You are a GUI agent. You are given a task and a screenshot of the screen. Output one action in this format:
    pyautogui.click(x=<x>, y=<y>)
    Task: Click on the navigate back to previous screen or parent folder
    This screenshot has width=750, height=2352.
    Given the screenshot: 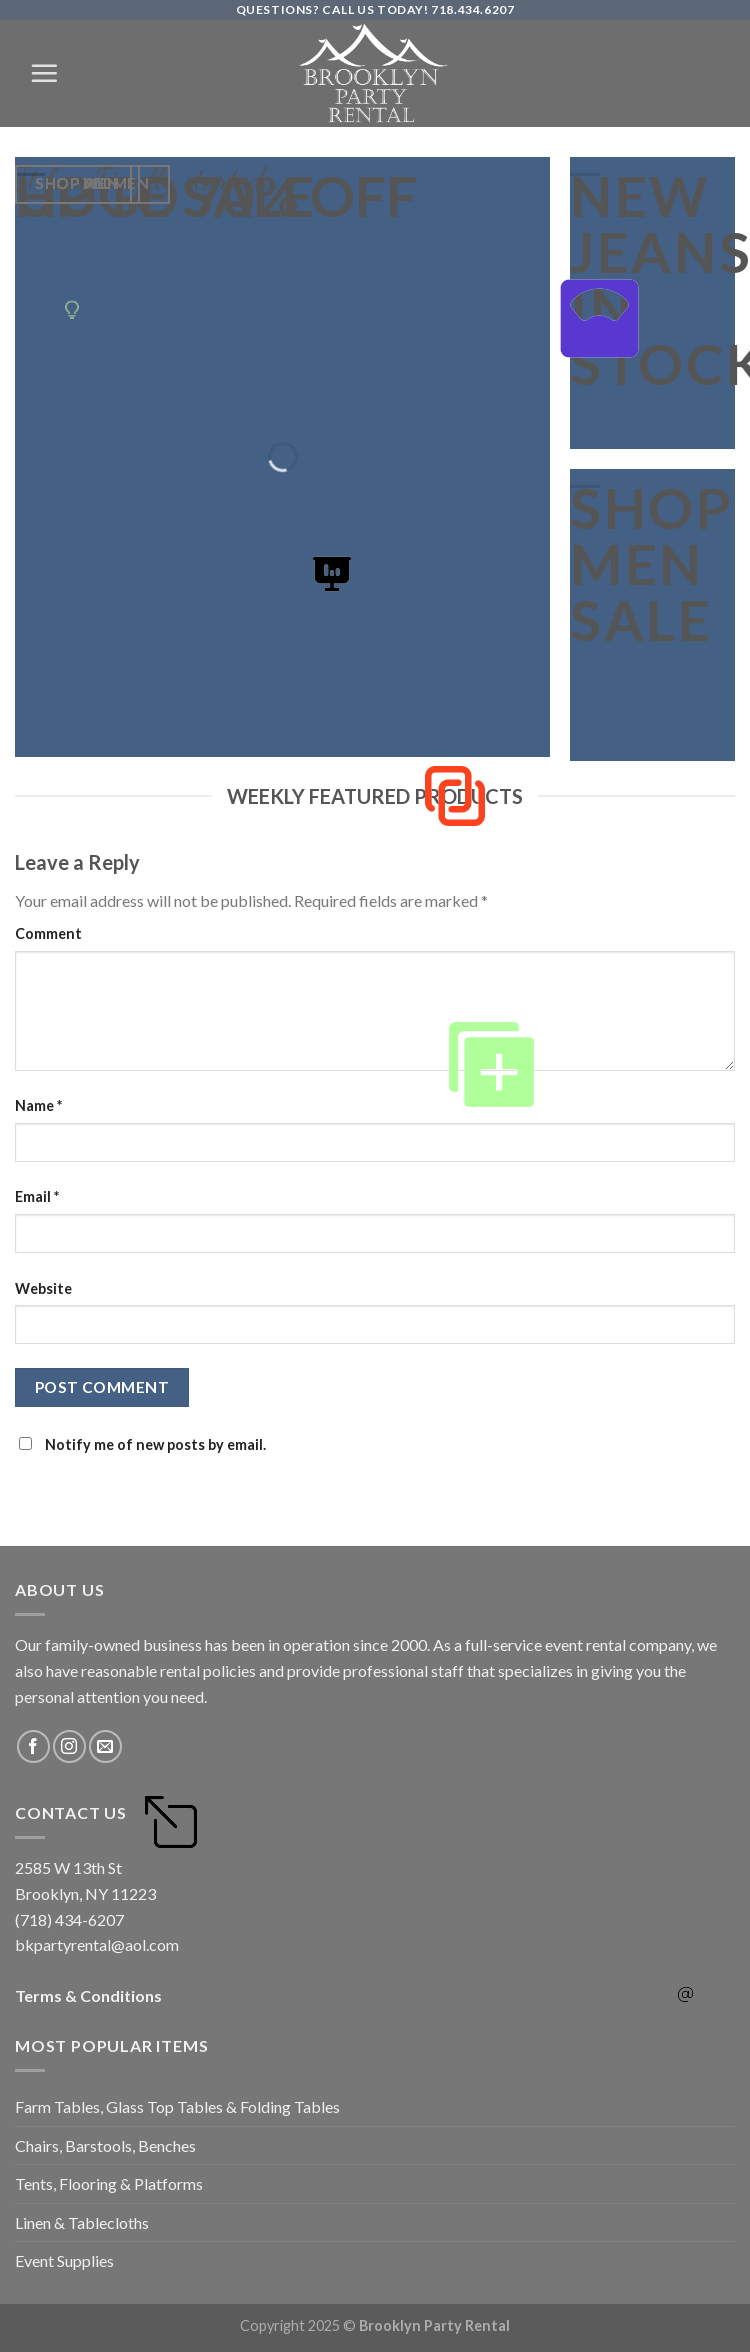 What is the action you would take?
    pyautogui.click(x=171, y=1822)
    